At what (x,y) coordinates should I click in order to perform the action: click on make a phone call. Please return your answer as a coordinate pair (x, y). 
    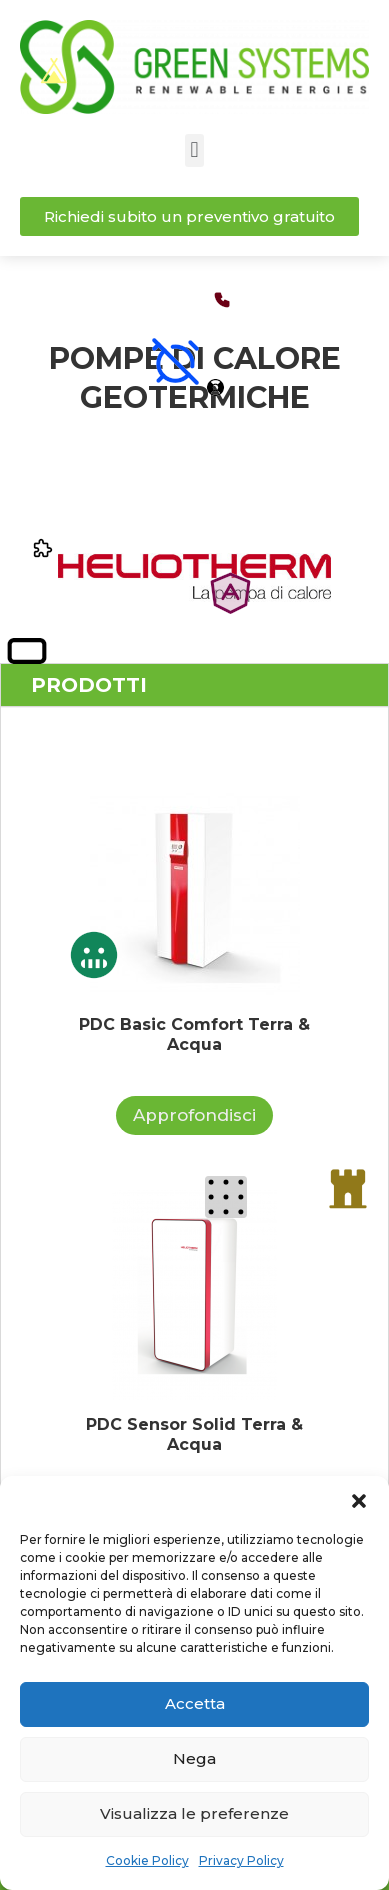
    Looking at the image, I should click on (222, 299).